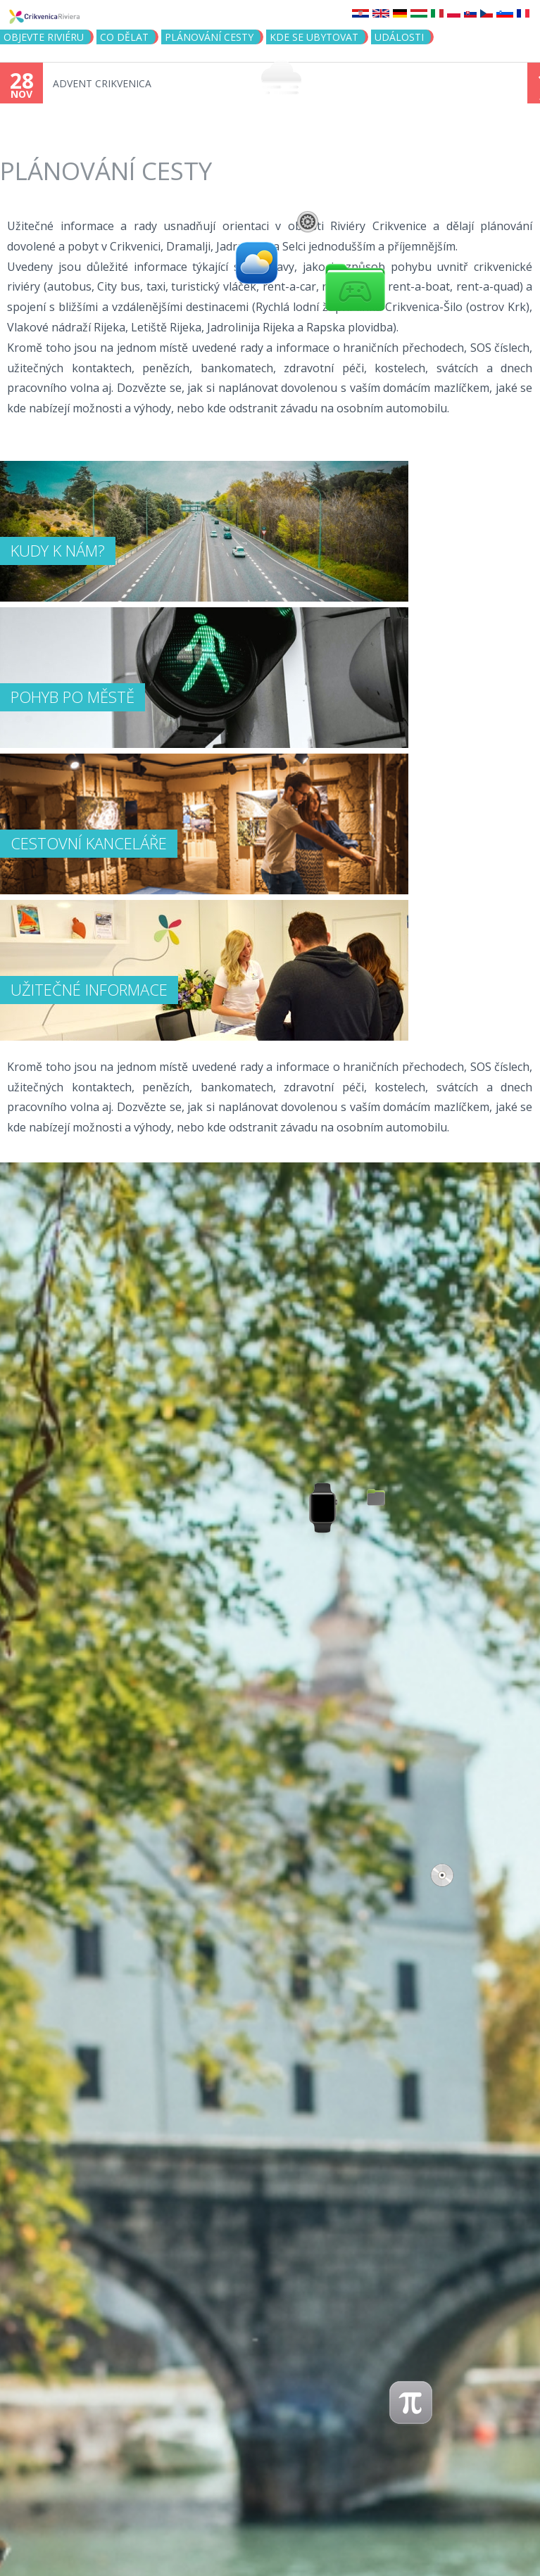  I want to click on indicates a DVD-RAM disc device, so click(442, 1875).